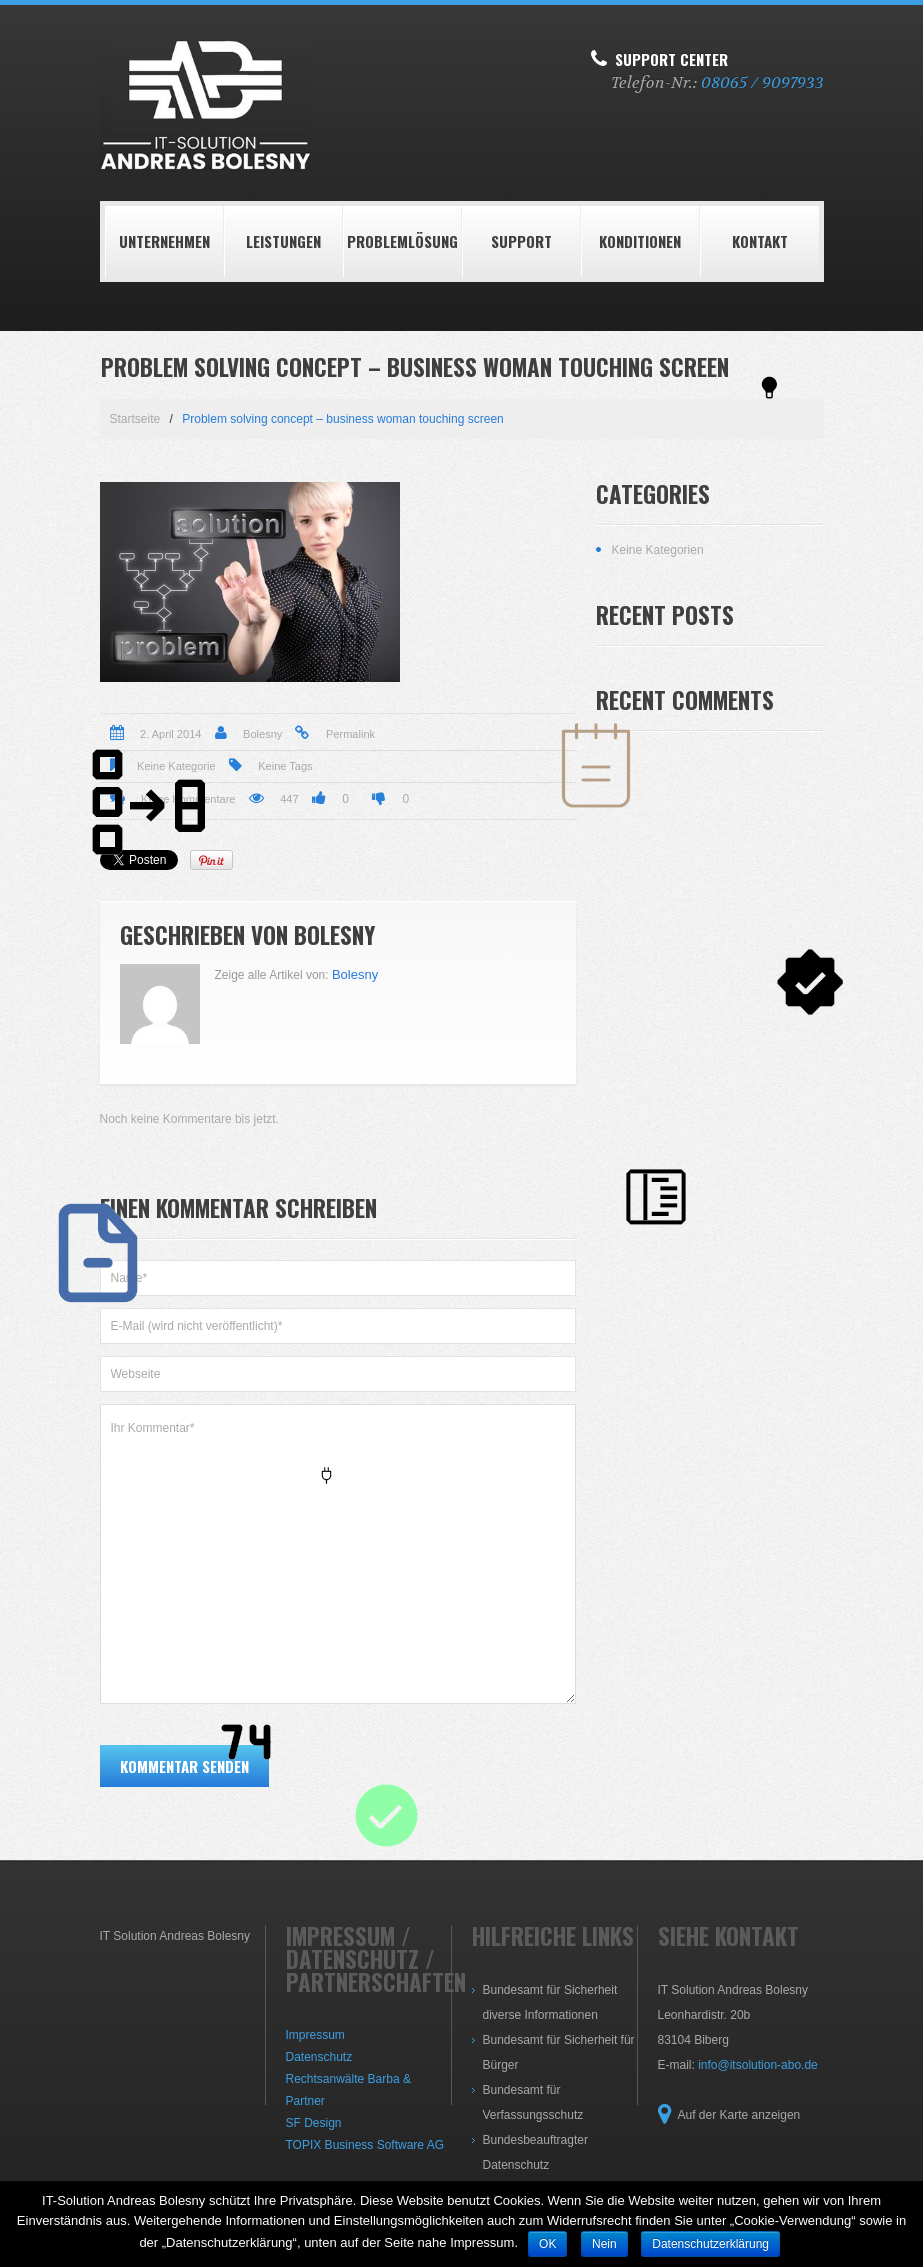 This screenshot has height=2267, width=923. I want to click on indicates a test or validation has passed, so click(386, 1815).